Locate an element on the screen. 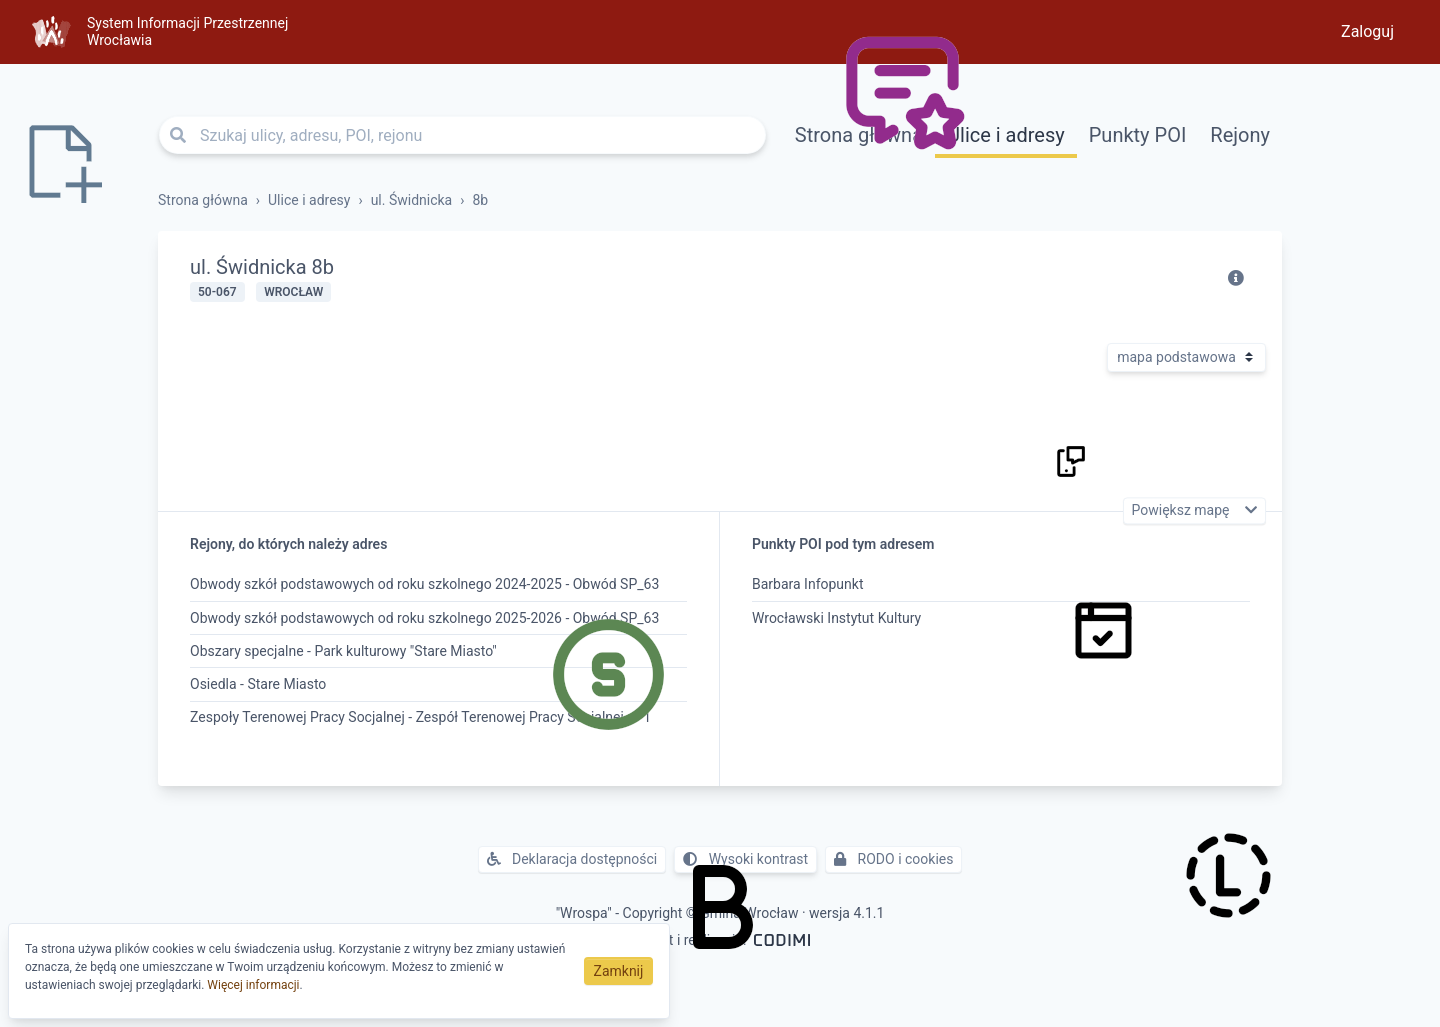  view starred messages is located at coordinates (902, 87).